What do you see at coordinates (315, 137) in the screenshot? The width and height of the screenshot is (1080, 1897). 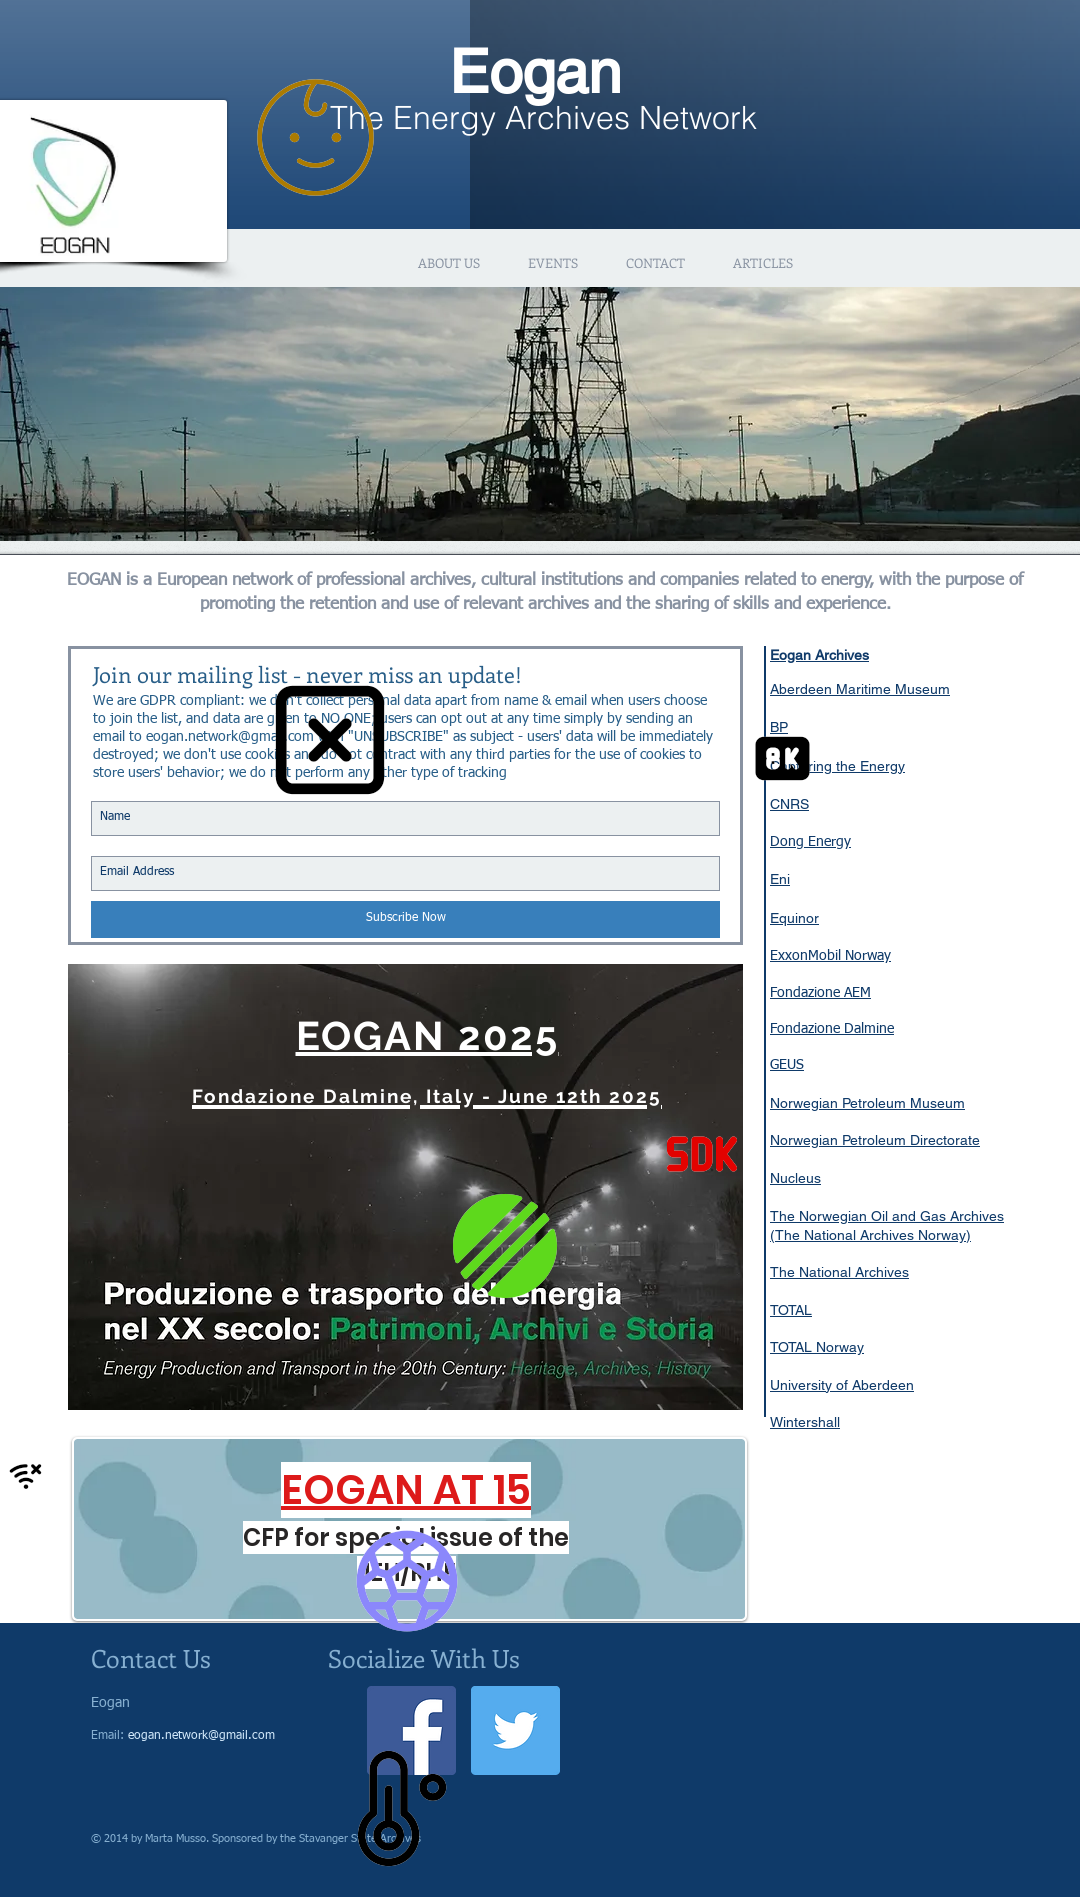 I see `access parenting or baby-related features` at bounding box center [315, 137].